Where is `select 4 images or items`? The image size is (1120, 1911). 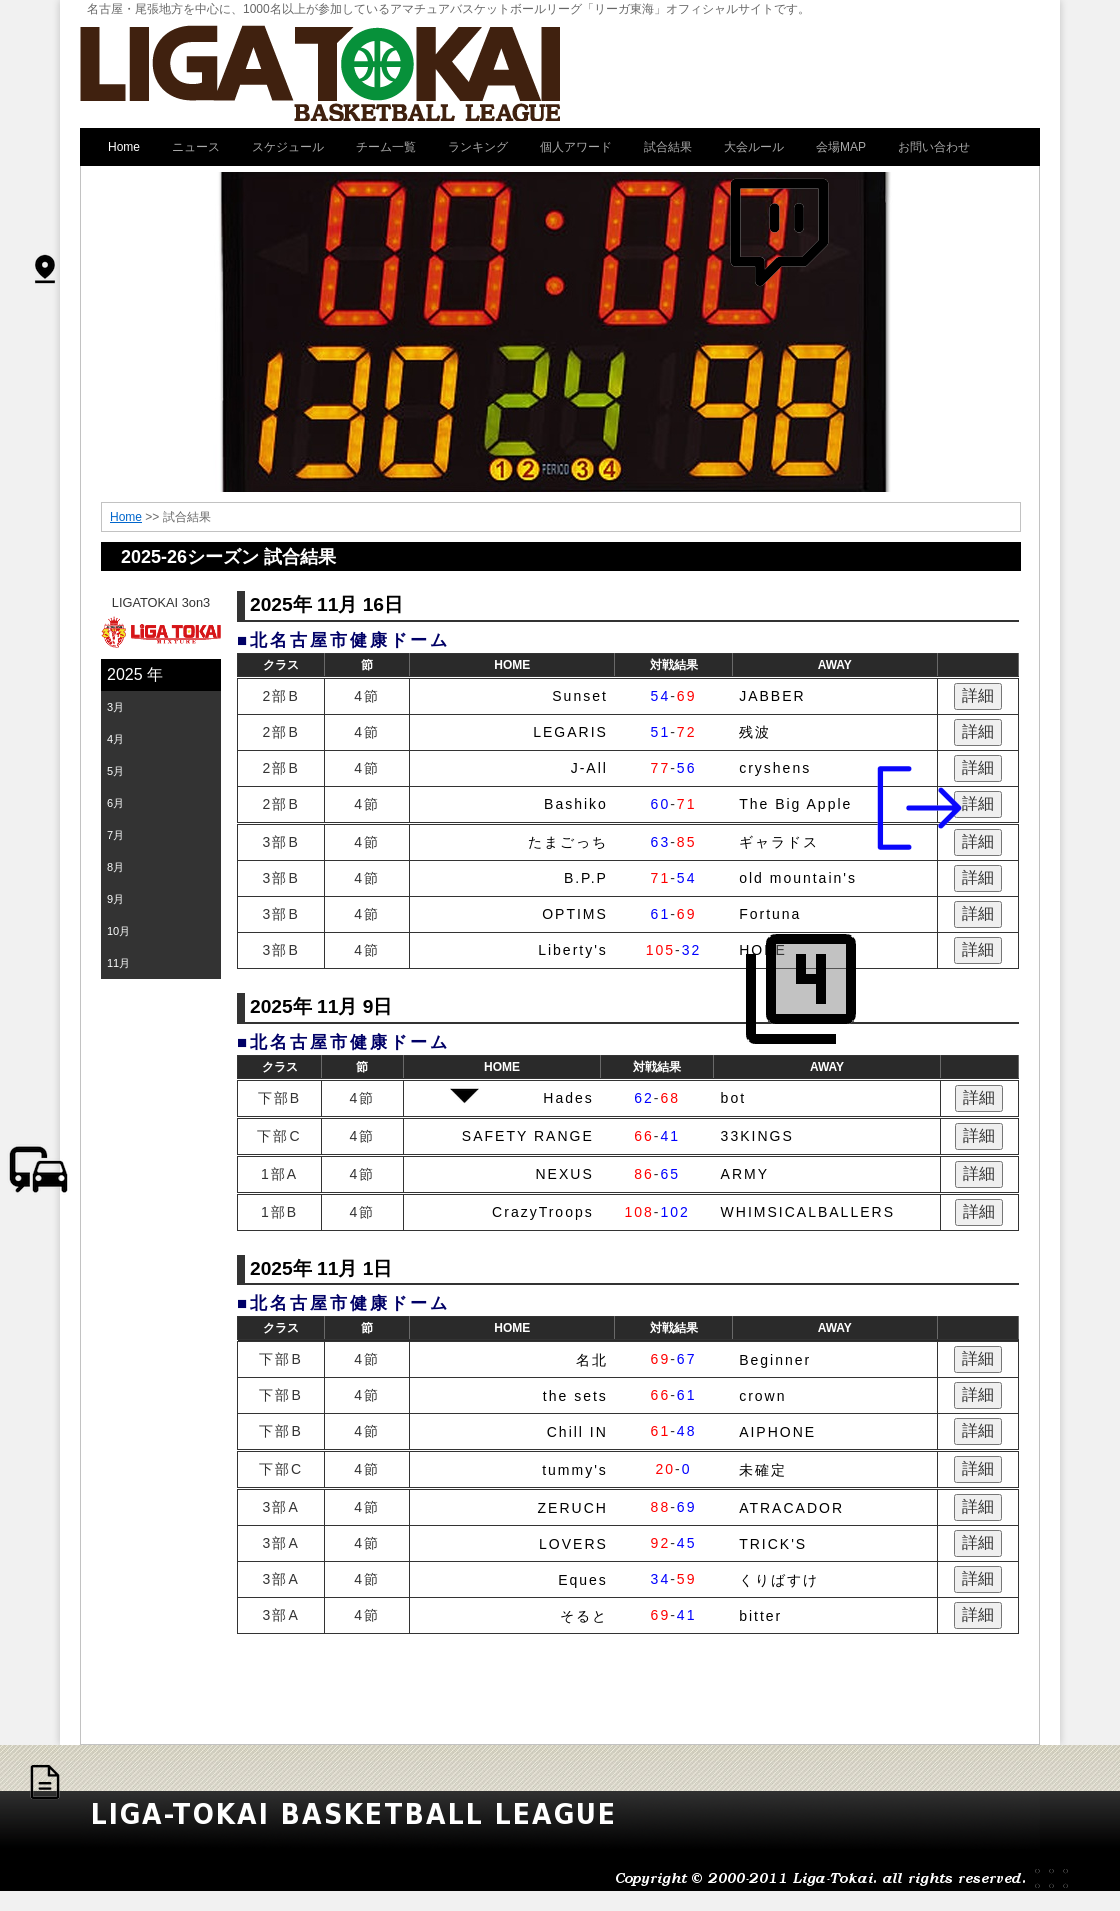
select 4 images or items is located at coordinates (801, 989).